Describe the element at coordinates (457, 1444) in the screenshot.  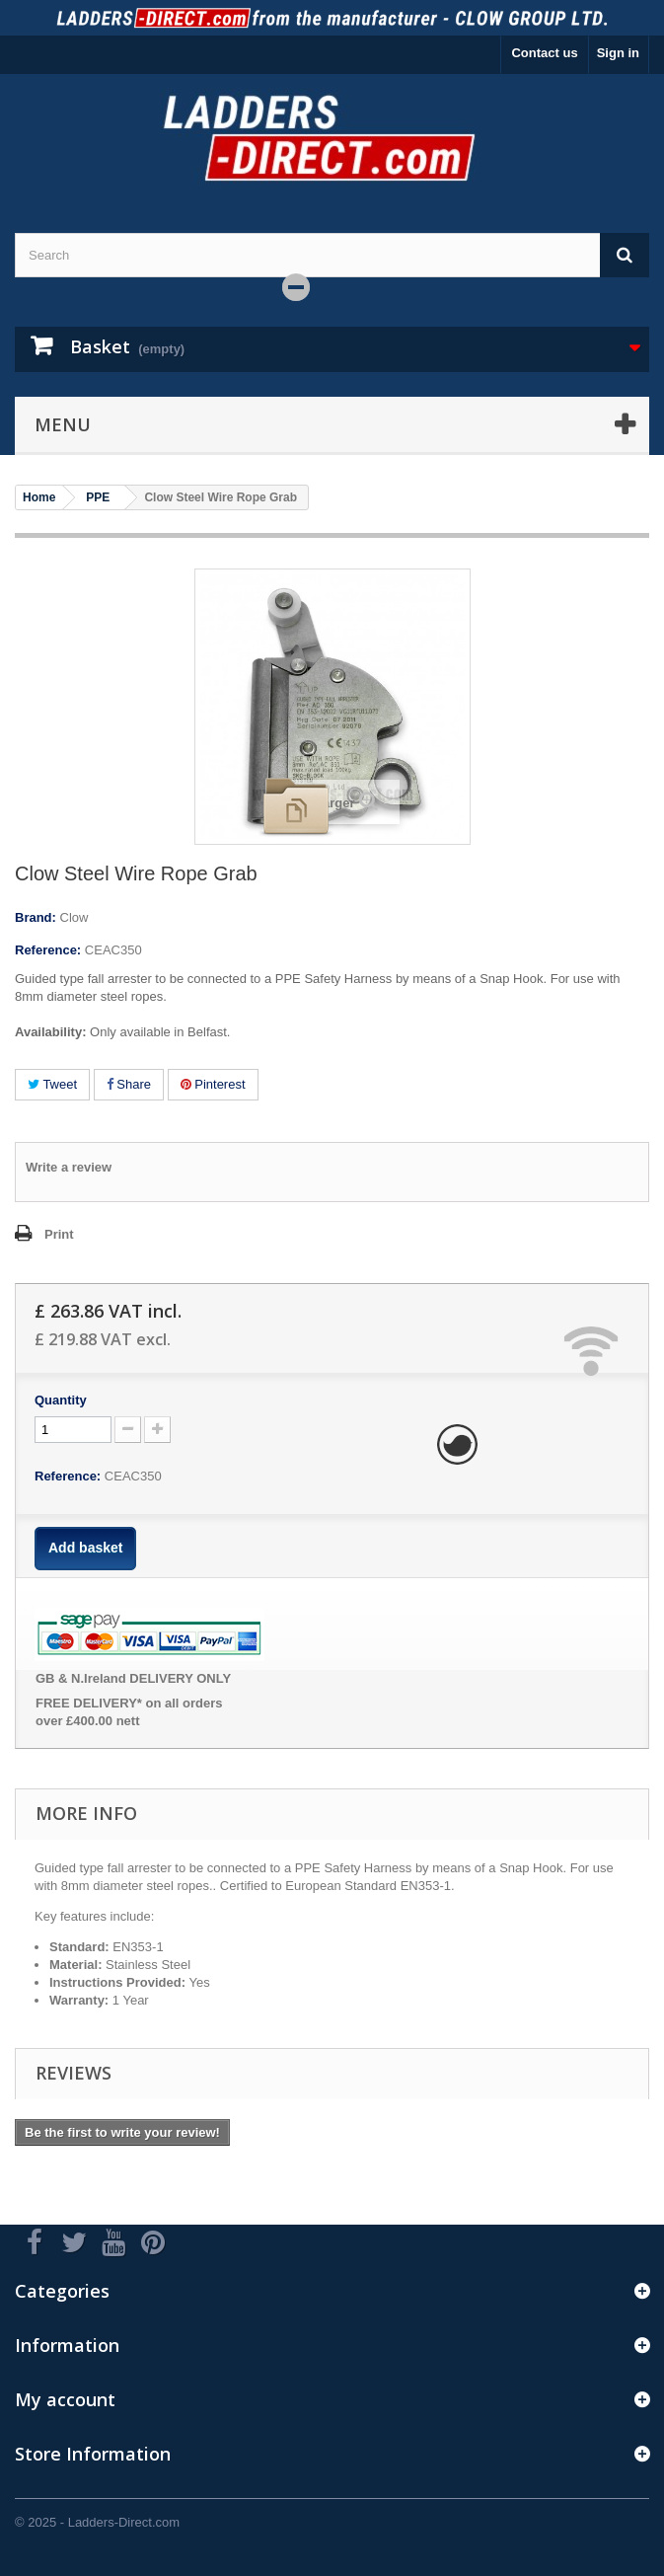
I see `launch budgie desktop environment` at that location.